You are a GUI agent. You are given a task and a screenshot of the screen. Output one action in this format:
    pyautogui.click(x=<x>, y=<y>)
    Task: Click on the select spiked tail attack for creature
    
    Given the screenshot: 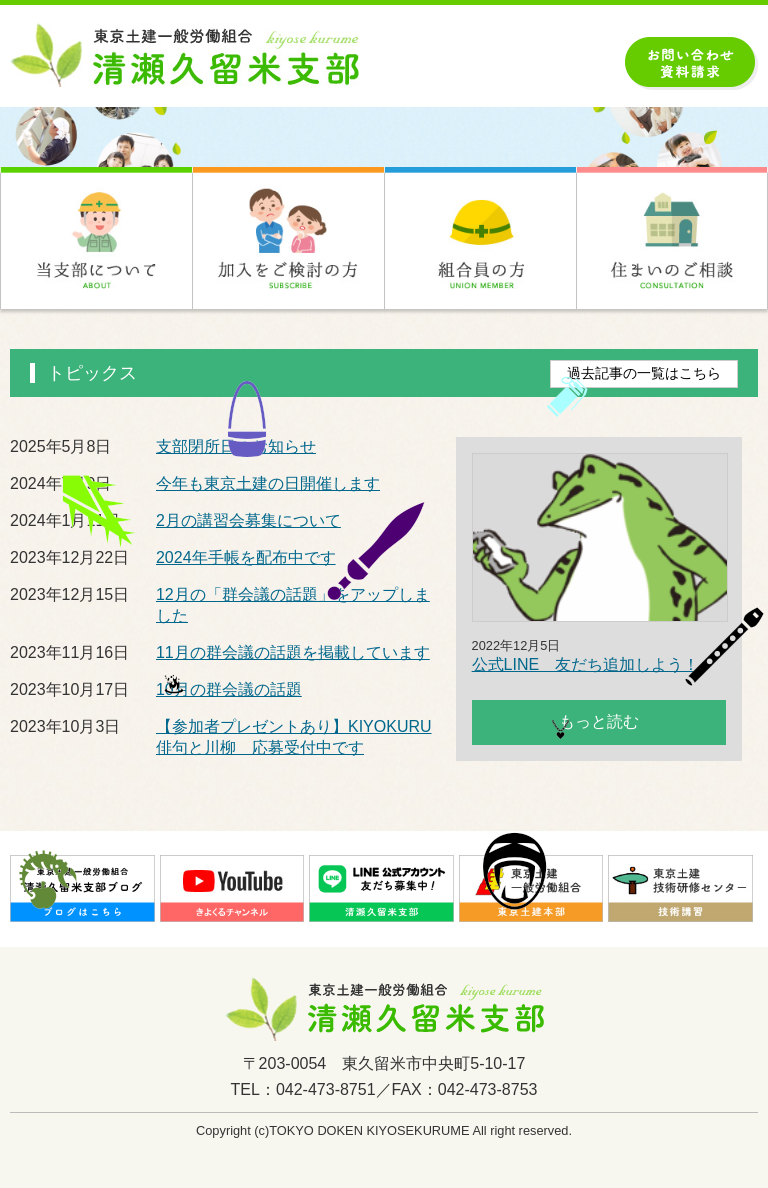 What is the action you would take?
    pyautogui.click(x=98, y=511)
    